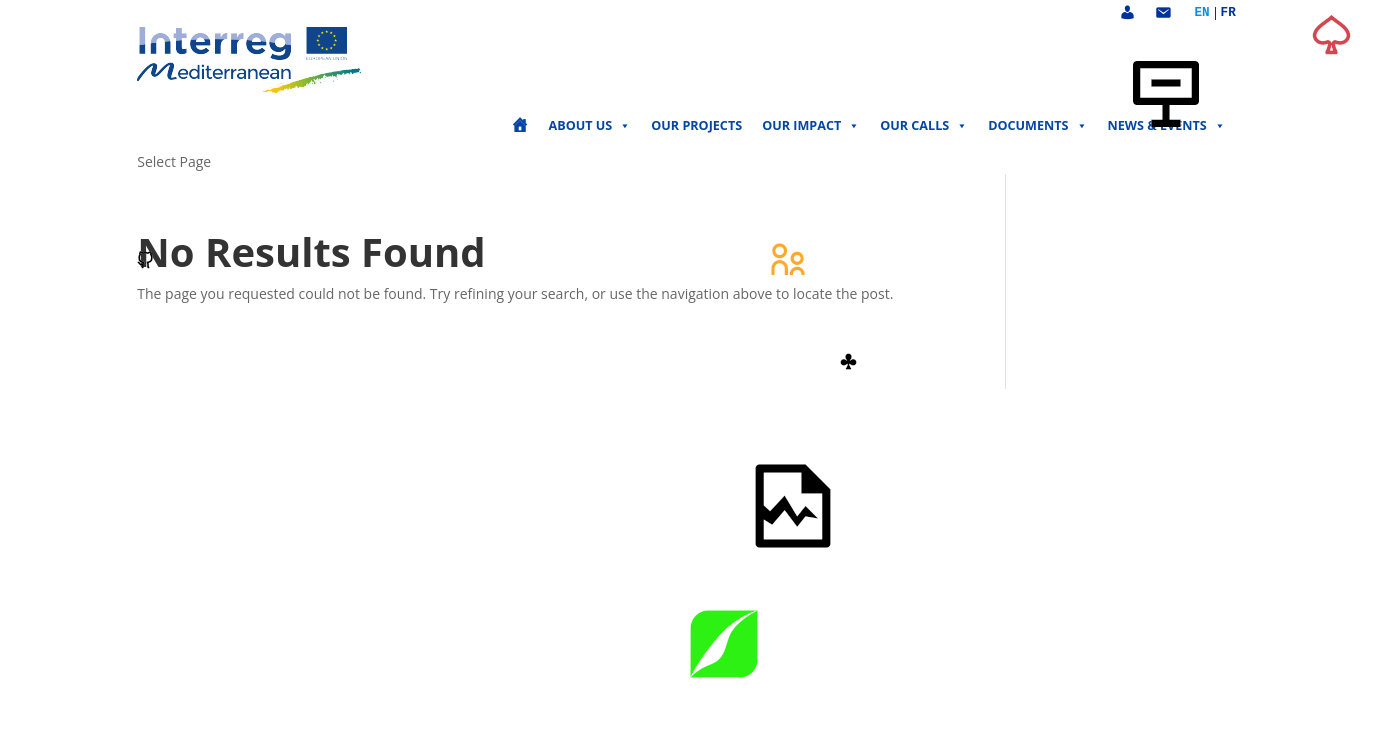  I want to click on indicates a reserved item or resource, so click(1166, 94).